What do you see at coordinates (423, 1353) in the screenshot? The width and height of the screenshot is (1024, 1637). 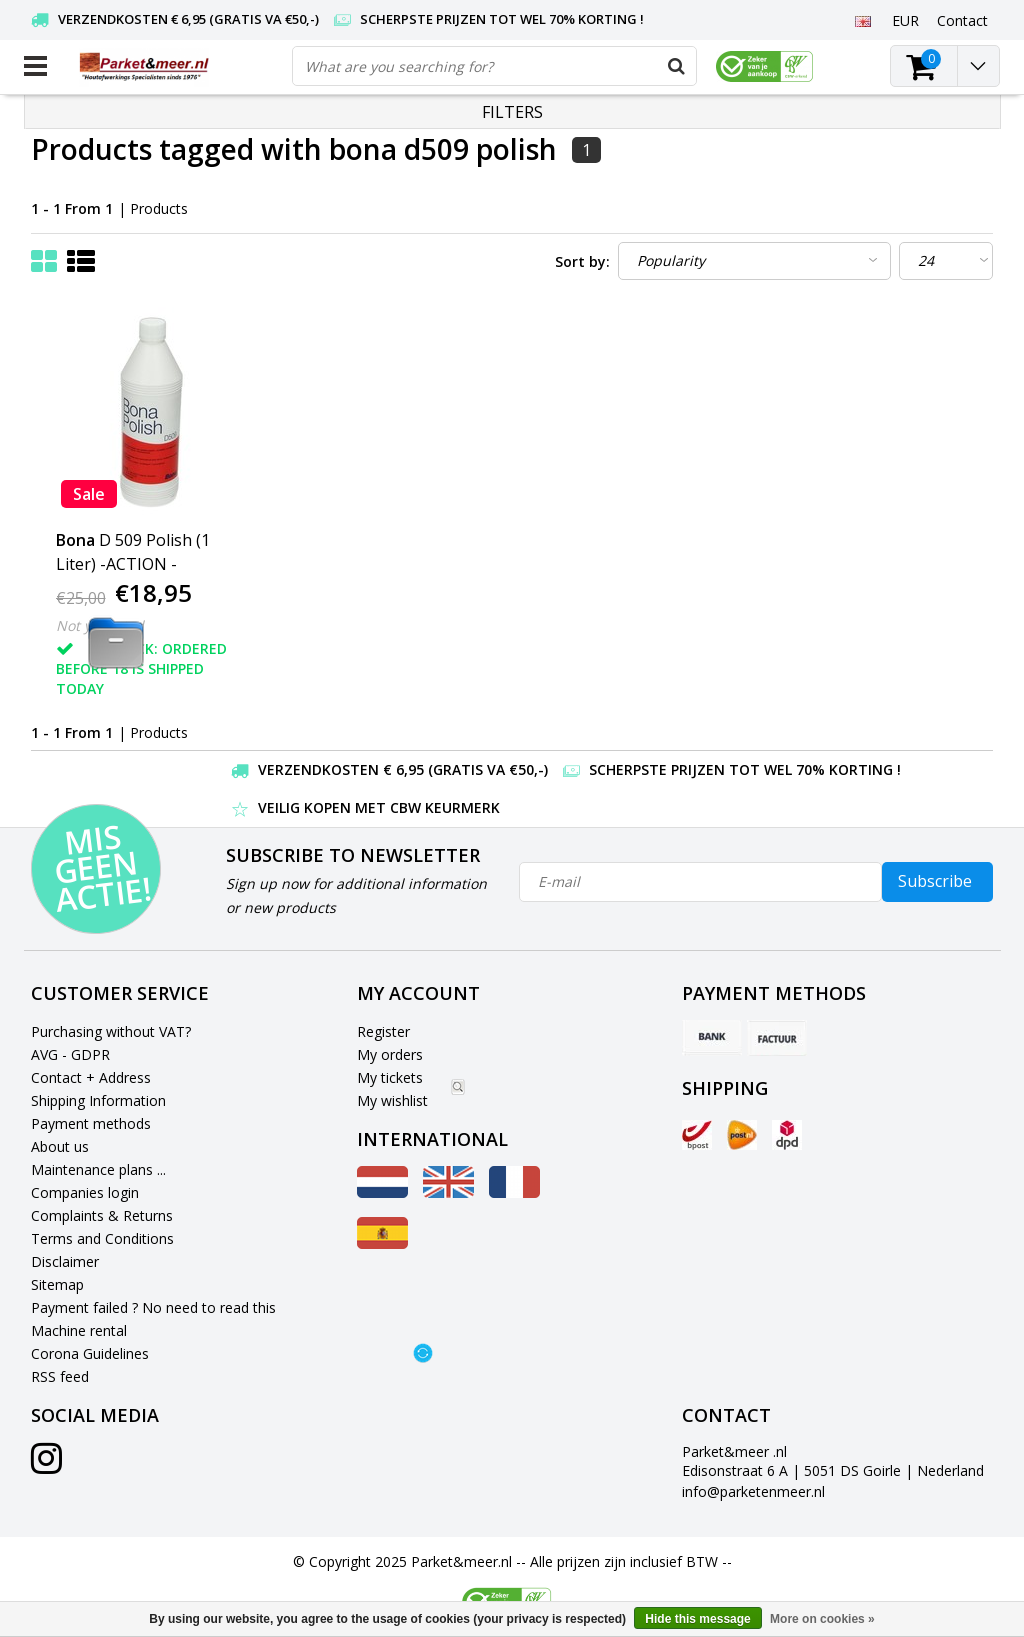 I see `dropbox is currently syncing files` at bounding box center [423, 1353].